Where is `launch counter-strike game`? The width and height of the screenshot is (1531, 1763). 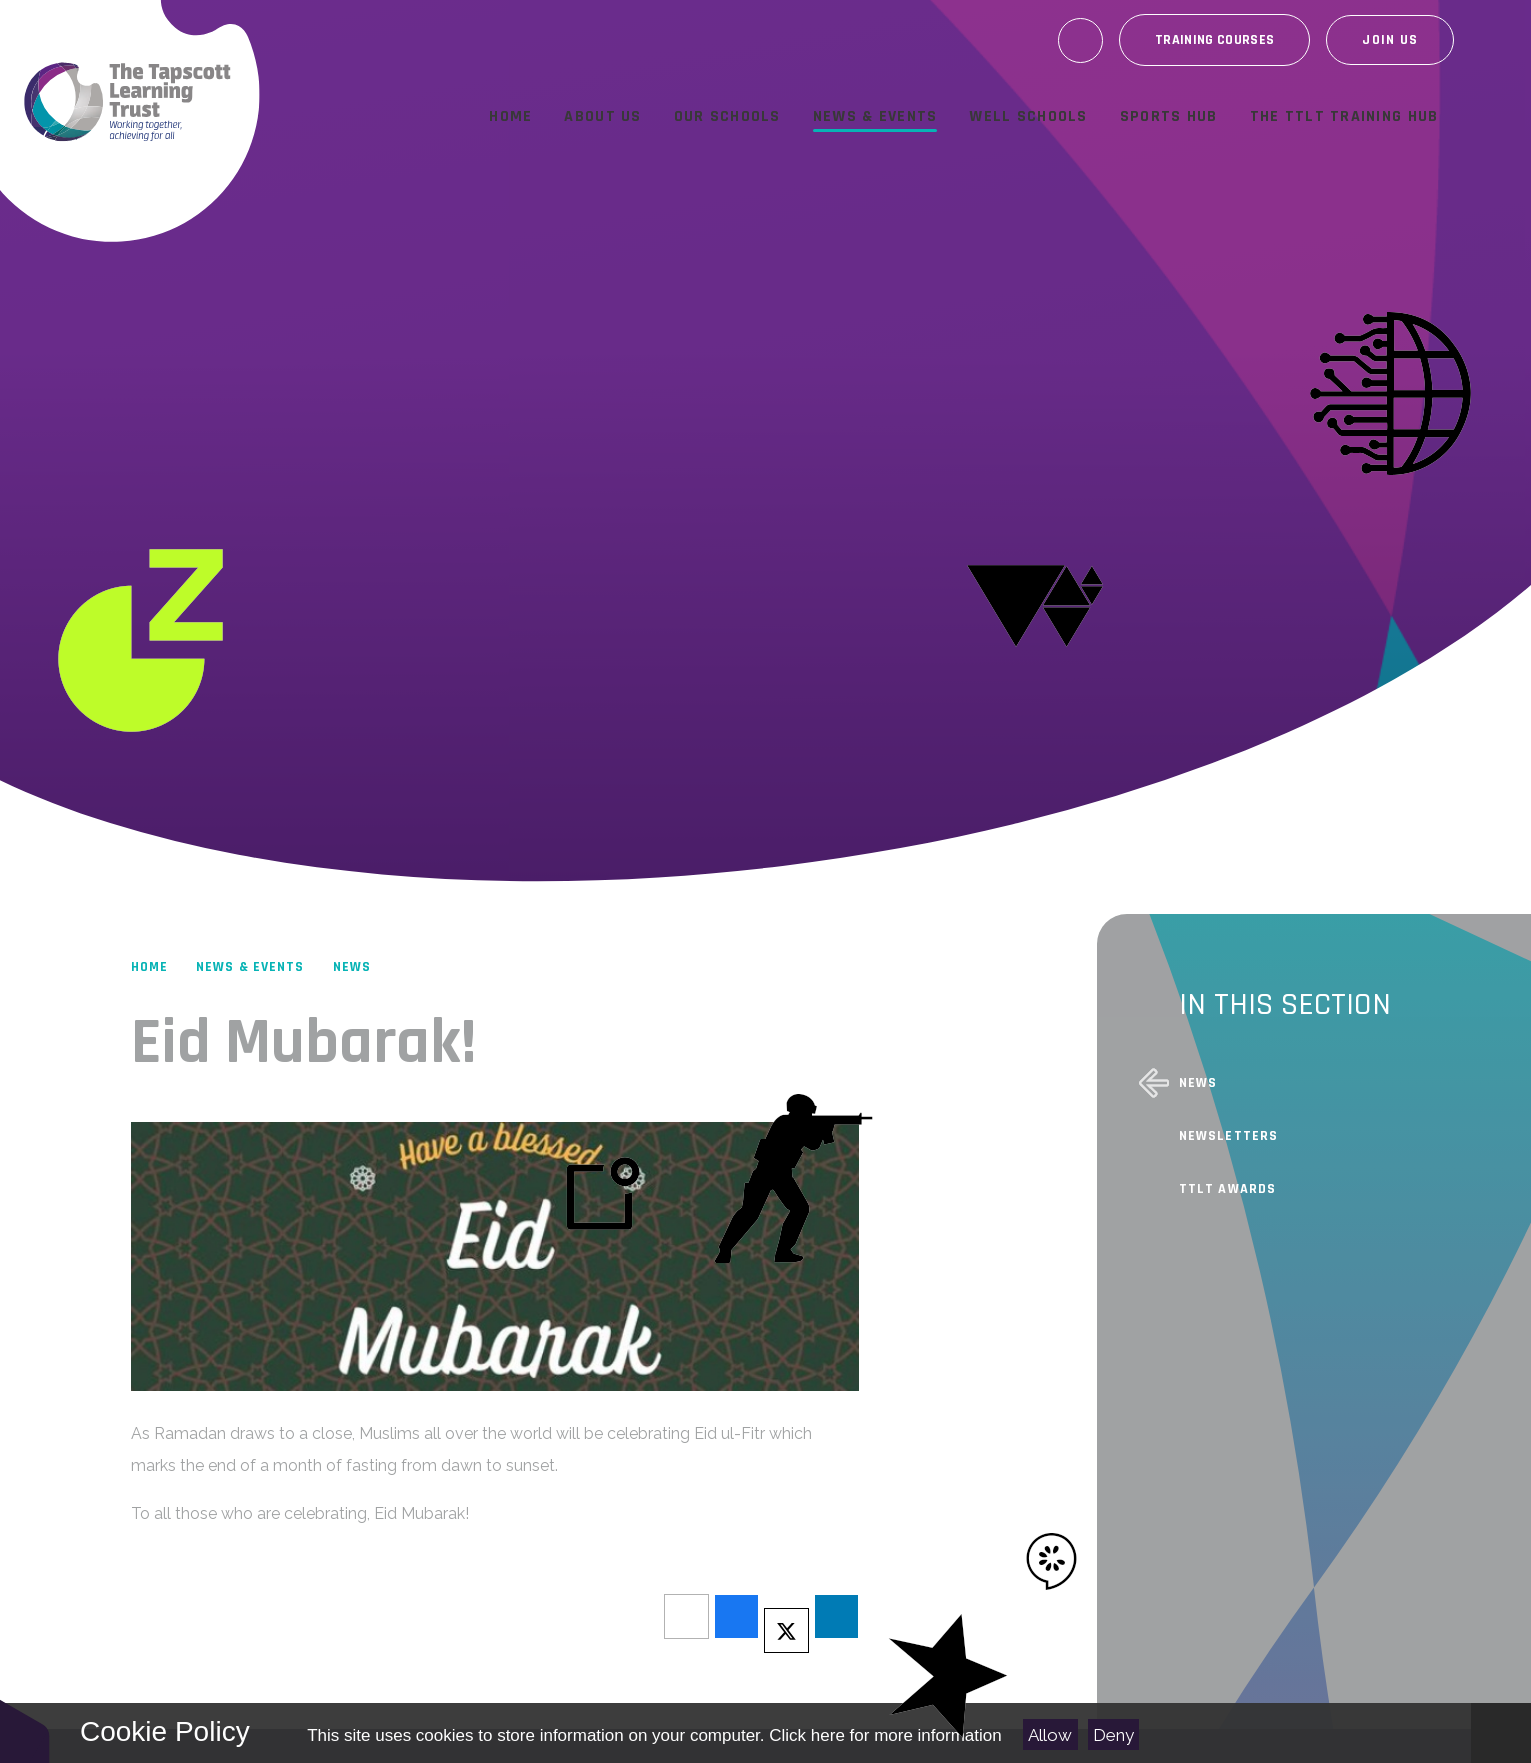 launch counter-strike game is located at coordinates (793, 1178).